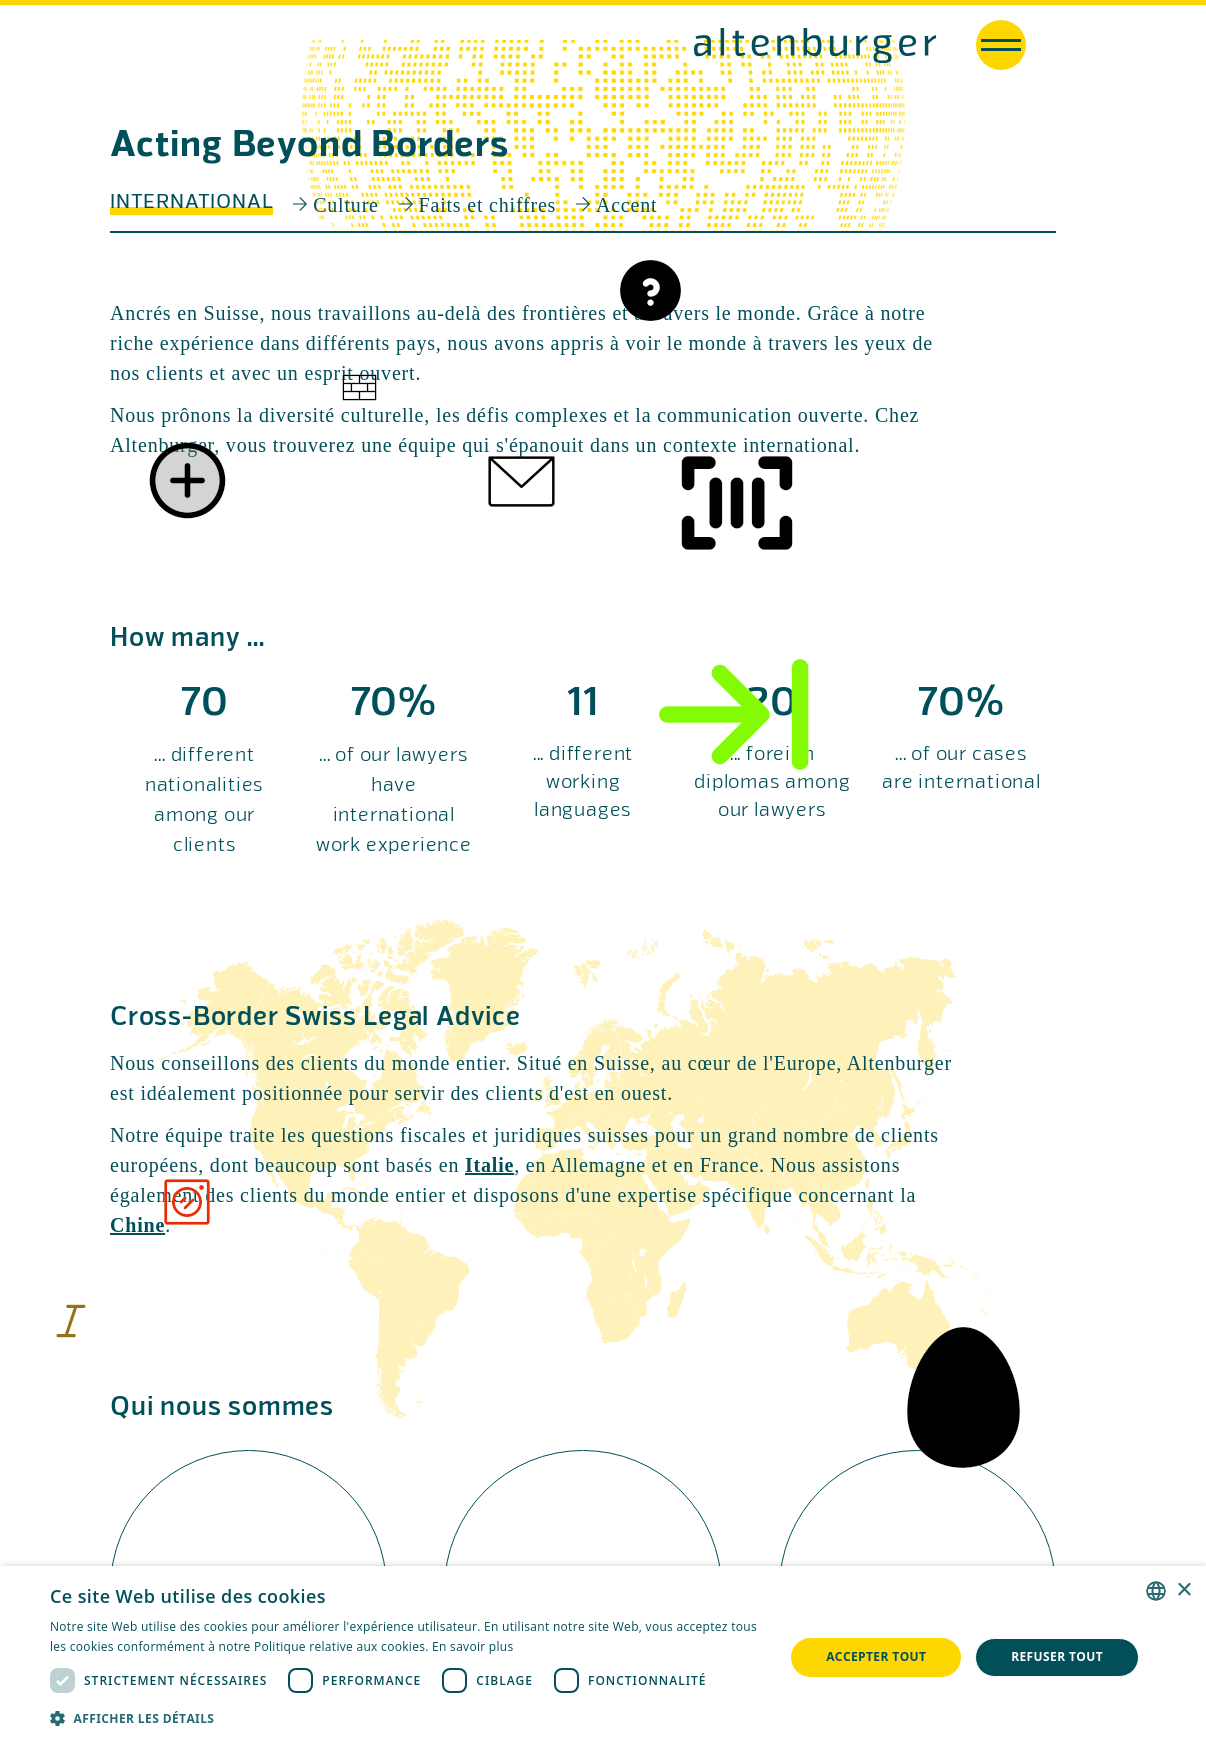  Describe the element at coordinates (650, 290) in the screenshot. I see `access help or support information` at that location.